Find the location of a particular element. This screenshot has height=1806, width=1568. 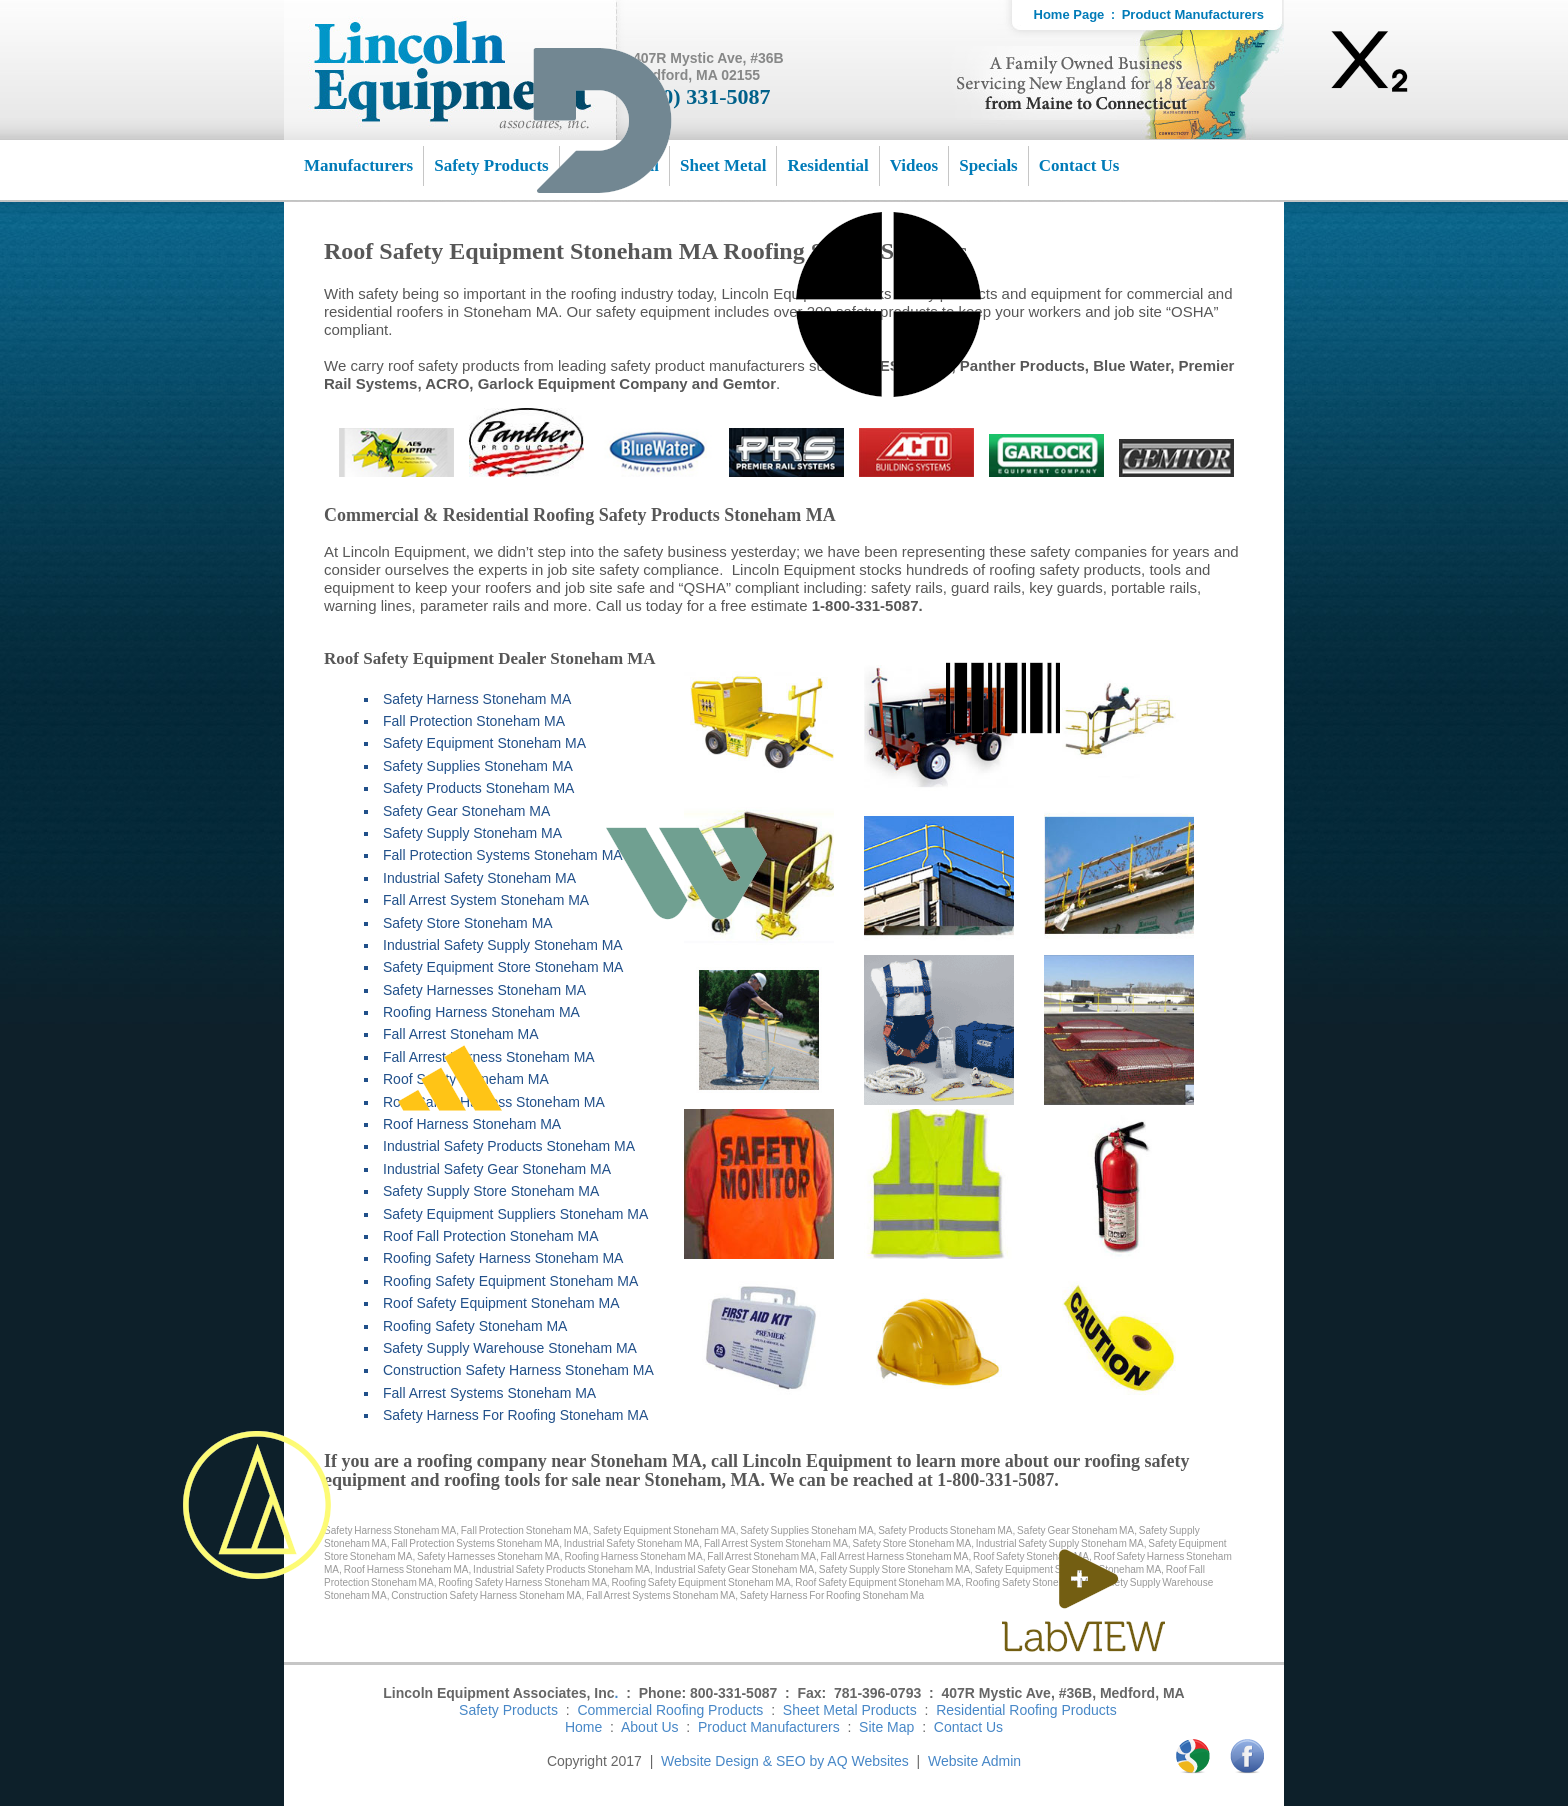

quarto publishing system logo is located at coordinates (888, 304).